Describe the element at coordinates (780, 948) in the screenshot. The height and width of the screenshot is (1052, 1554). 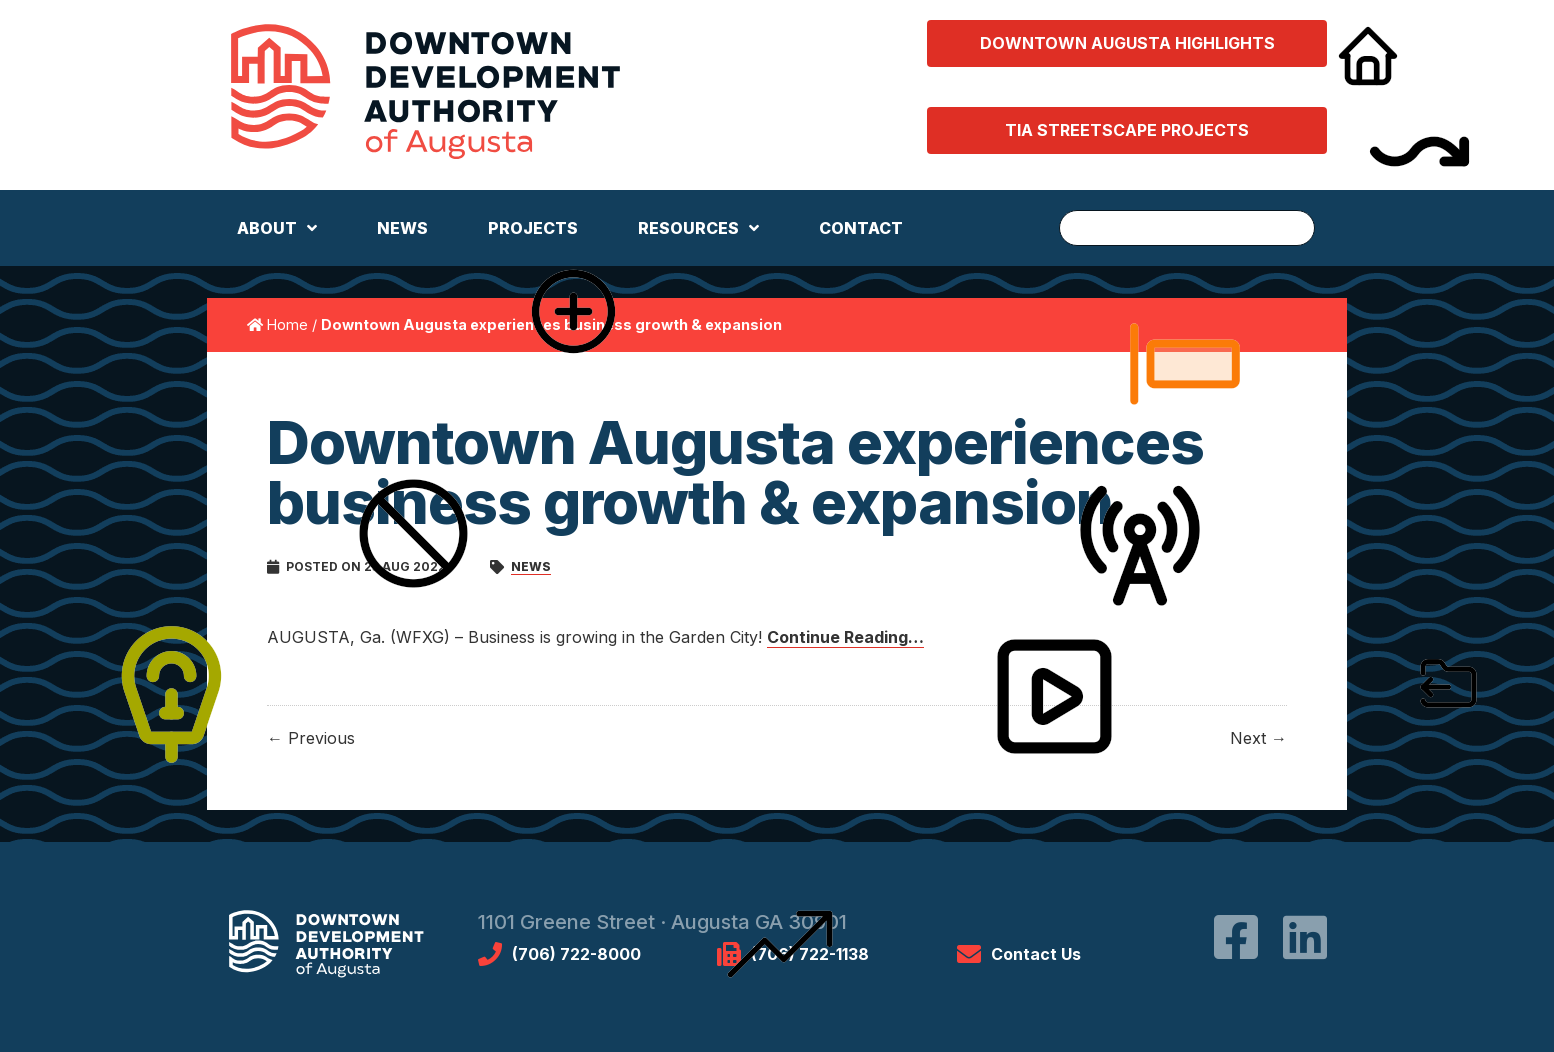
I see `indicates positive growth or upward trend` at that location.